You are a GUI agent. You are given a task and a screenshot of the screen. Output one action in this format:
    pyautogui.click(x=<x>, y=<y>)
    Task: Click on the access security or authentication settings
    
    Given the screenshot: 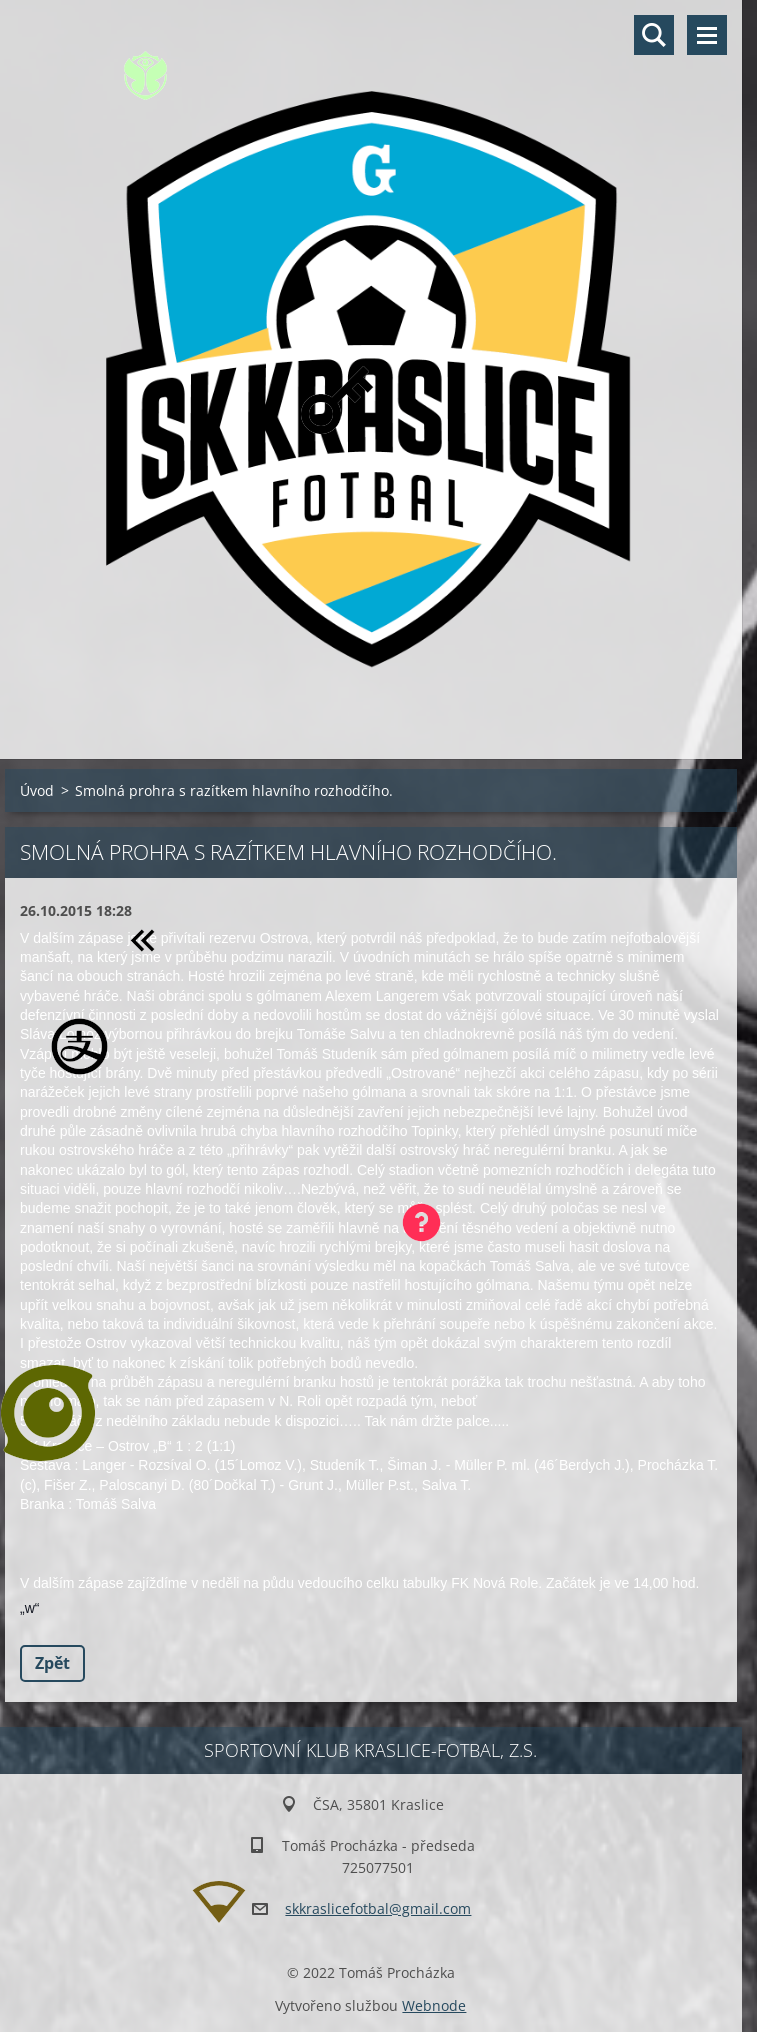 What is the action you would take?
    pyautogui.click(x=337, y=398)
    